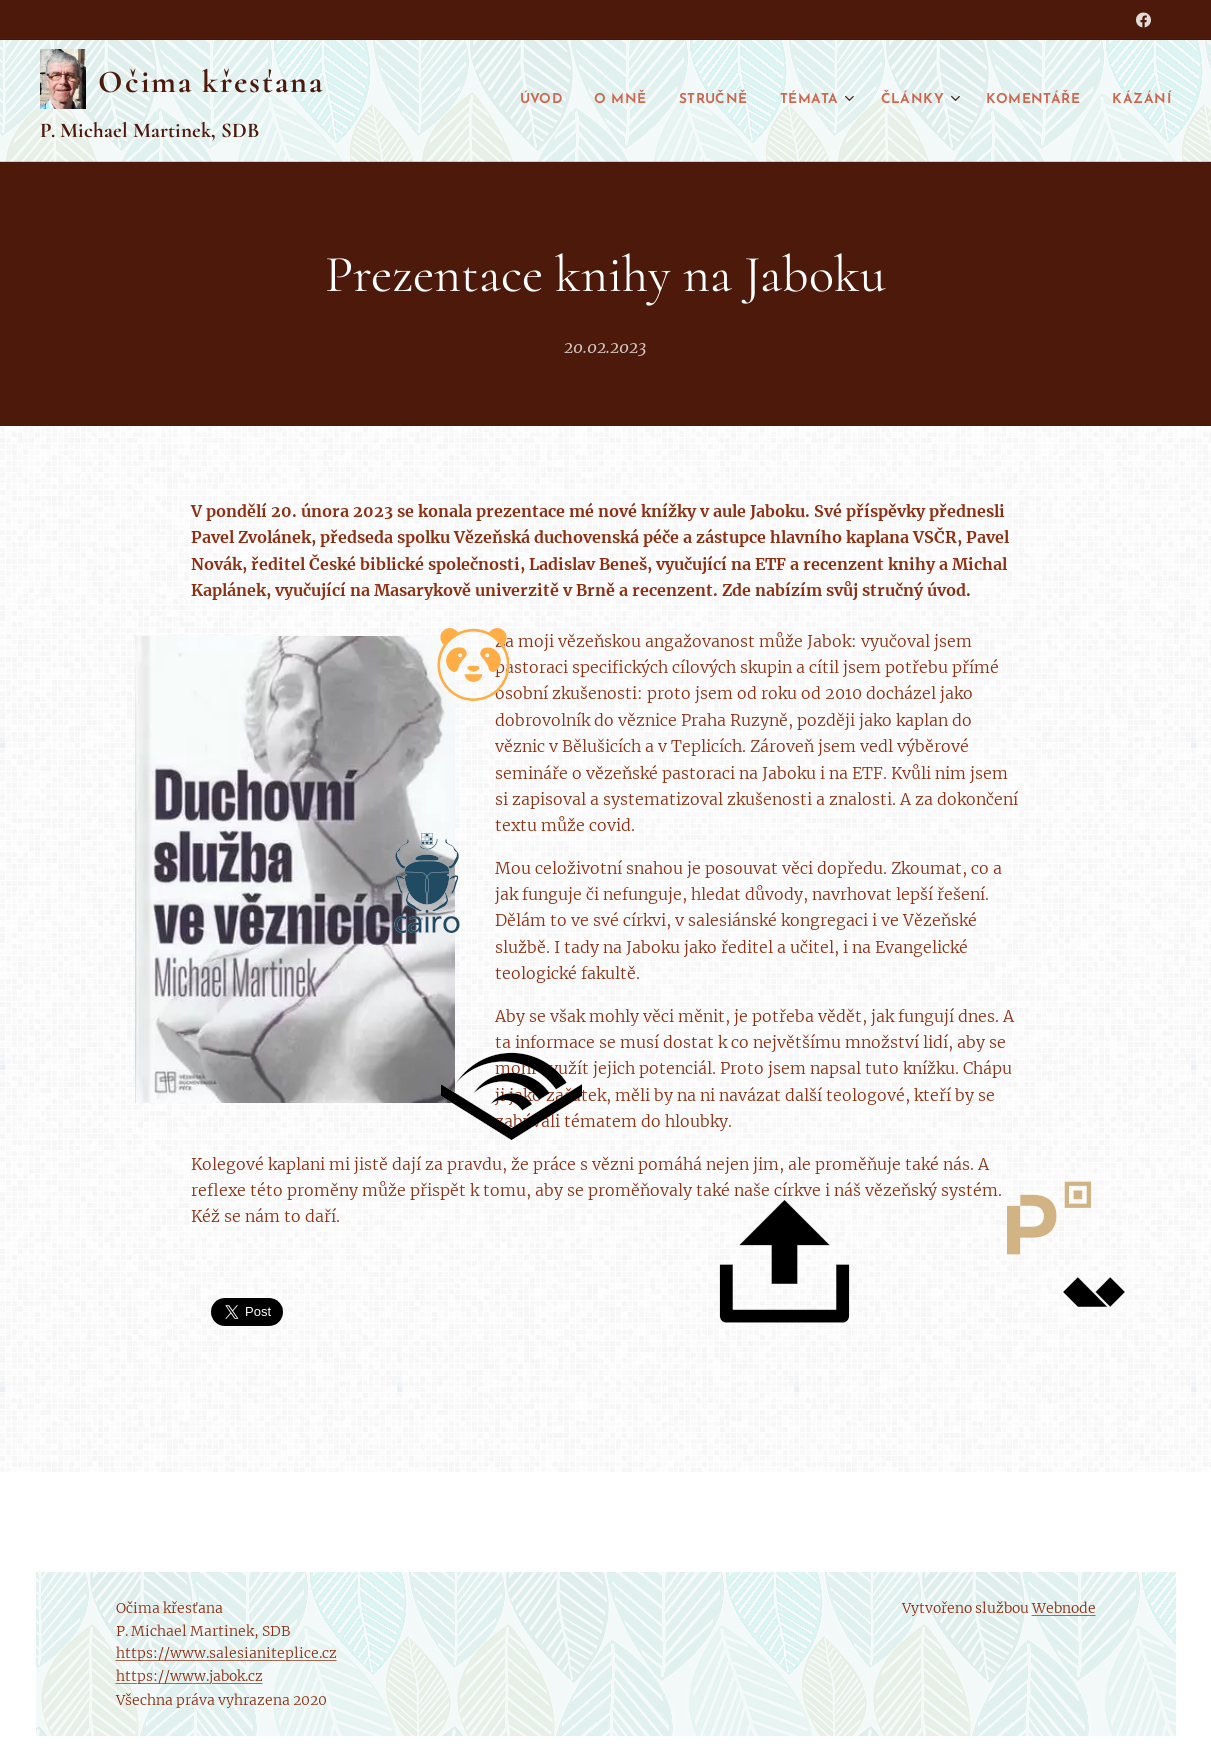  I want to click on upload a file or document, so click(784, 1264).